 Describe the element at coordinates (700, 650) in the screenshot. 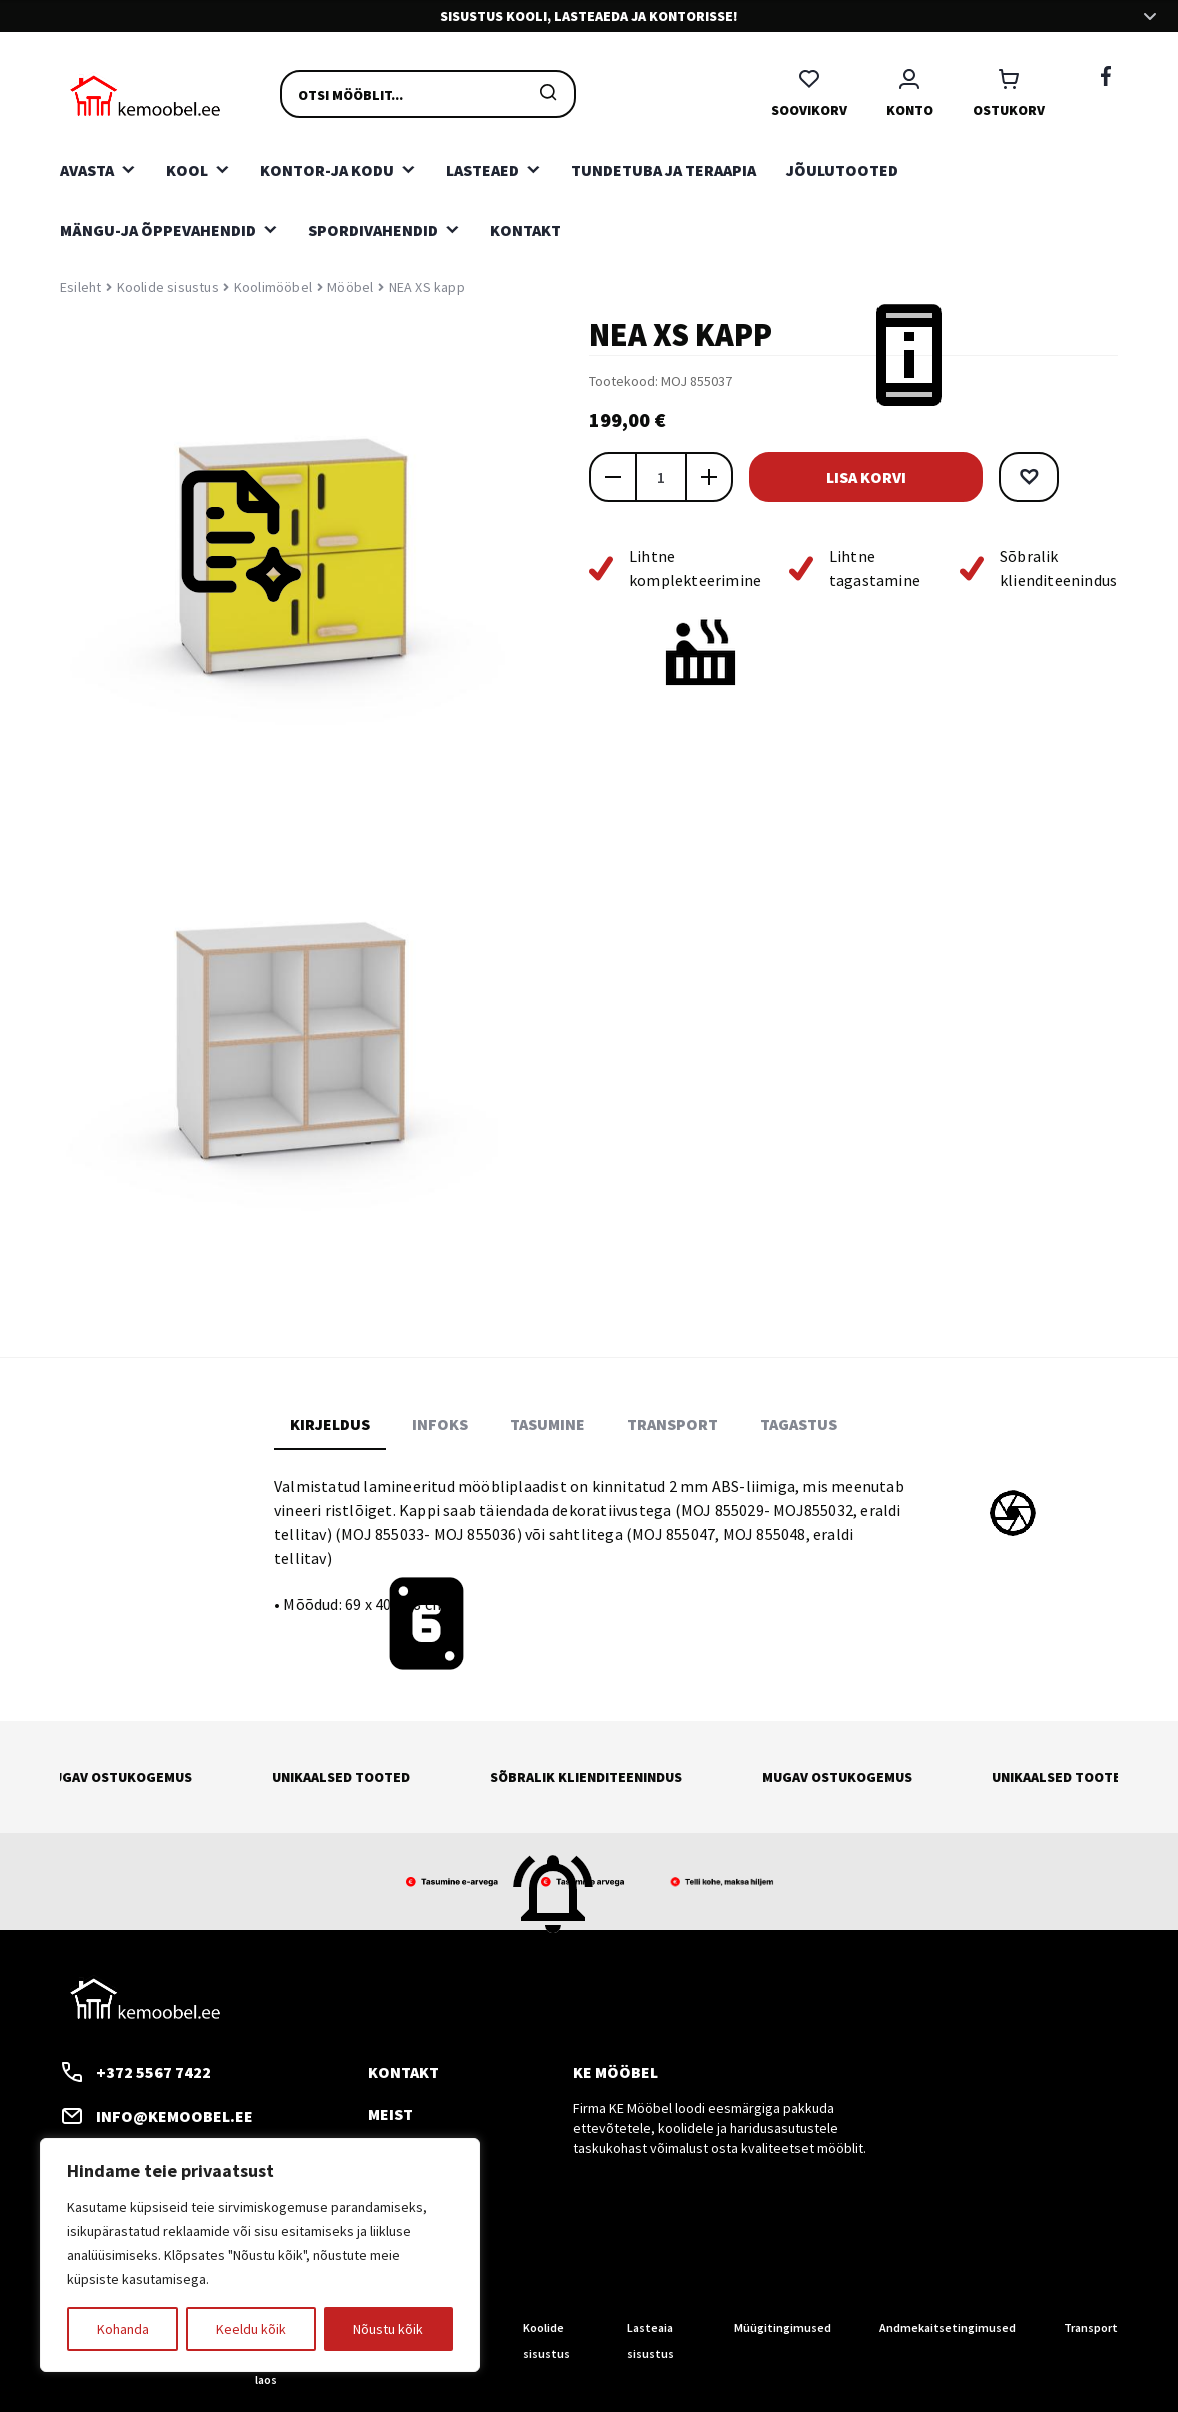

I see `indicates hot tub or spa amenity available` at that location.